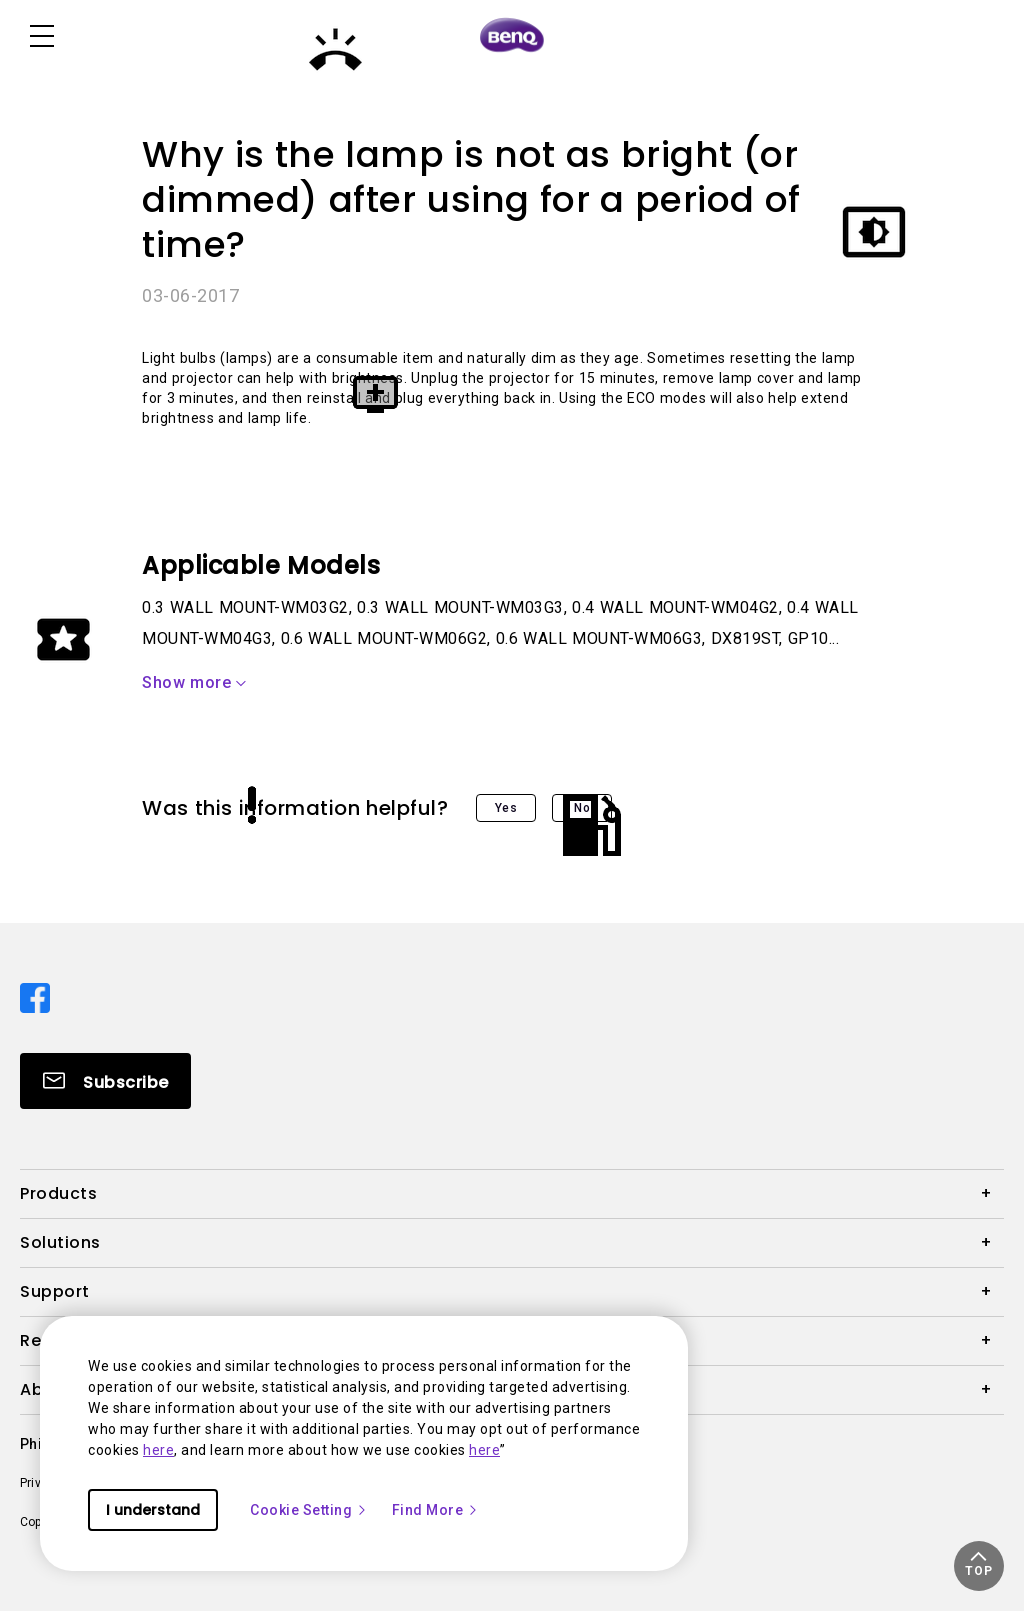 This screenshot has height=1611, width=1024. Describe the element at coordinates (252, 805) in the screenshot. I see `indicates high priority notification or alert` at that location.